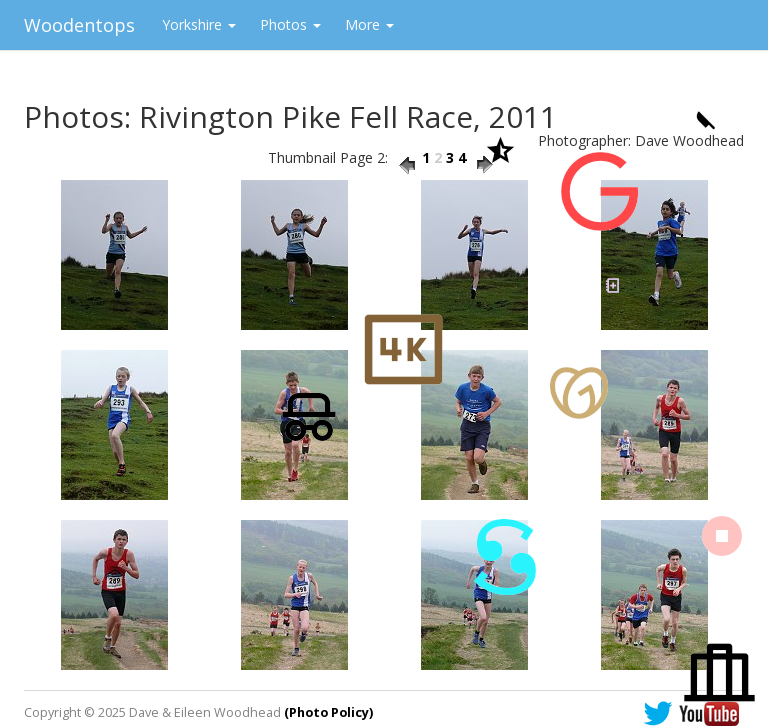 The image size is (768, 726). Describe the element at coordinates (612, 285) in the screenshot. I see `access health records or medical history` at that location.